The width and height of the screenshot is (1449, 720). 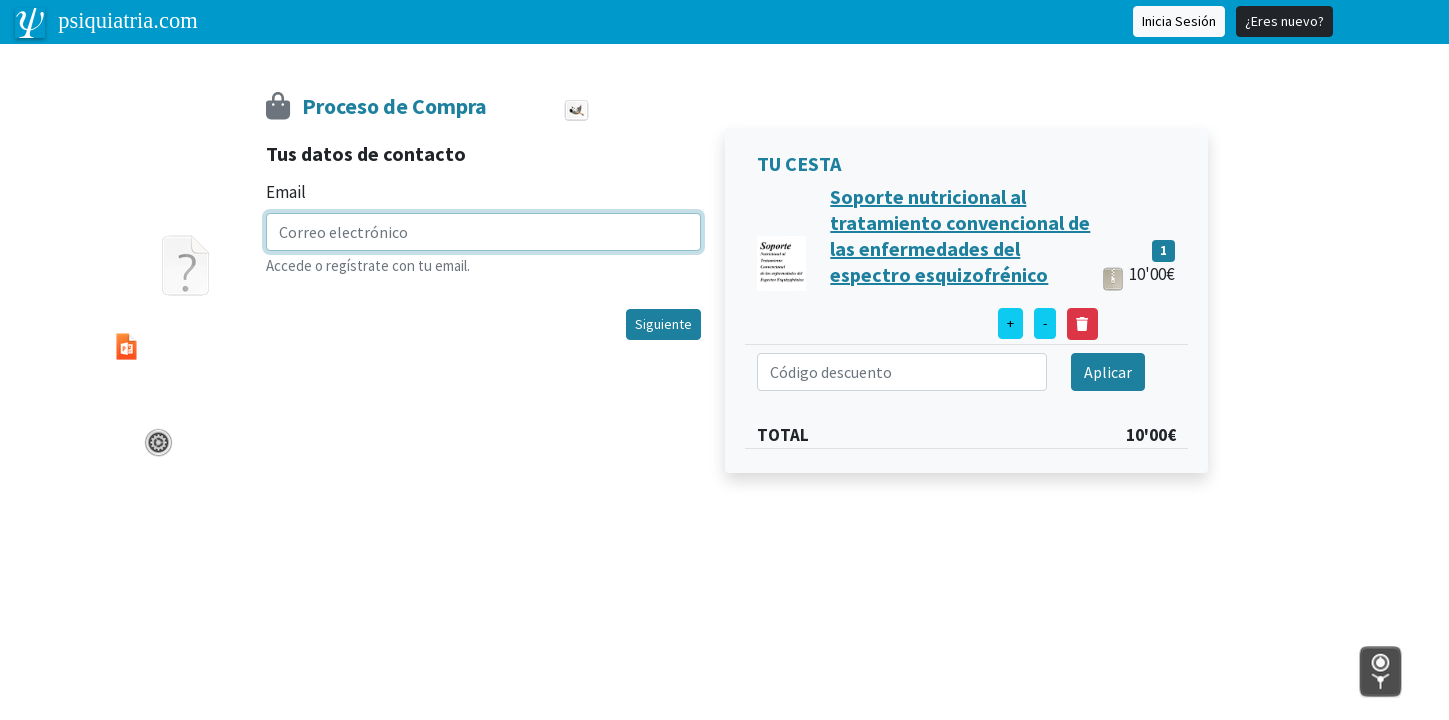 I want to click on open system preferences, so click(x=158, y=442).